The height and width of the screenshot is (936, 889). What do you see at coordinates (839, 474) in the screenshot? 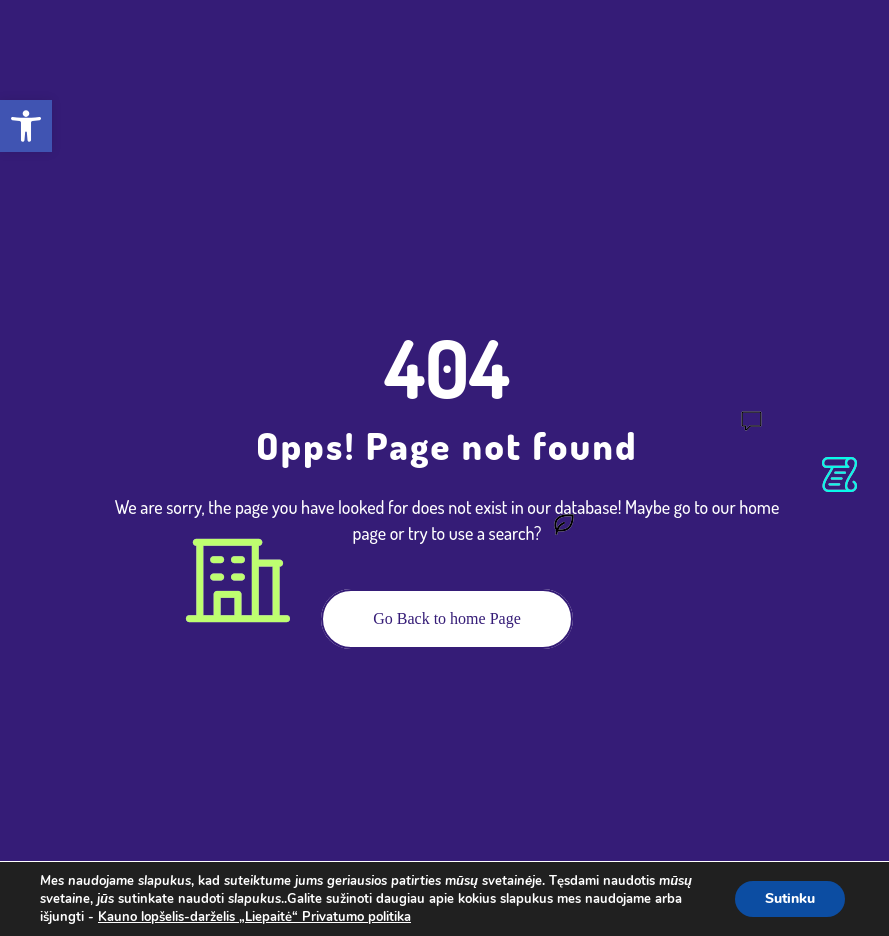
I see `view activity log or history` at bounding box center [839, 474].